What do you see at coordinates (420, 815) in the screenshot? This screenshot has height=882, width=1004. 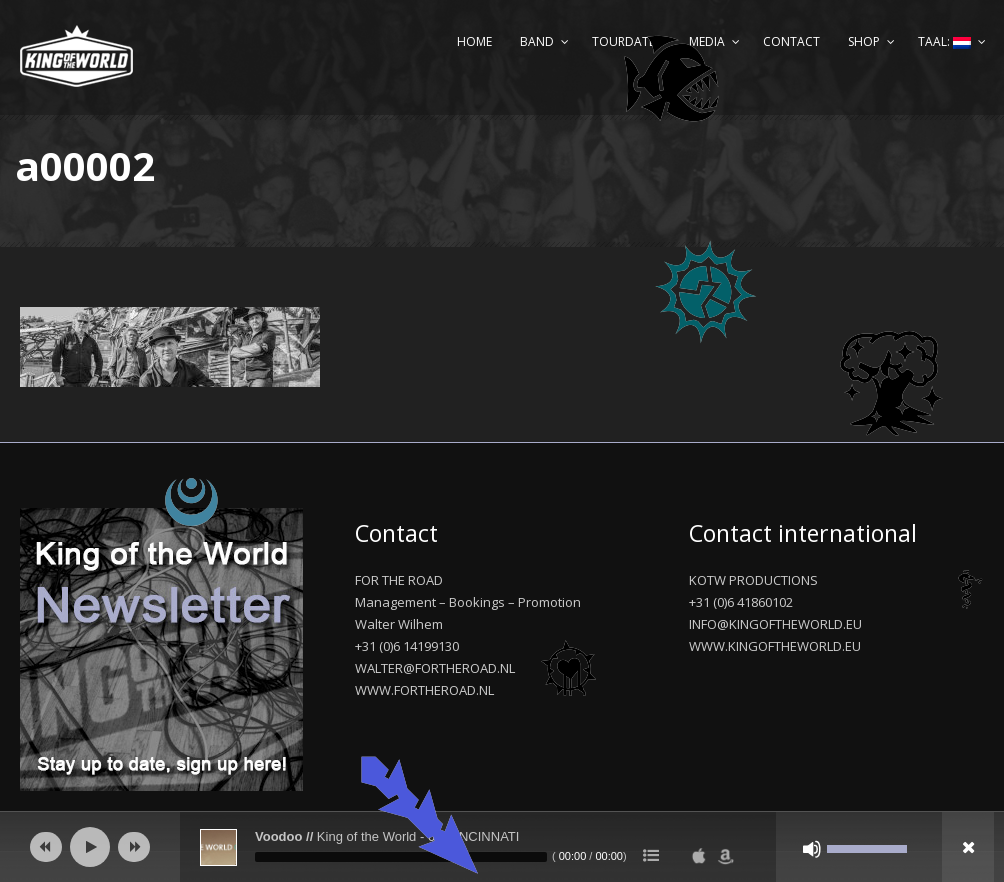 I see `indicates critical hit or piercing damage` at bounding box center [420, 815].